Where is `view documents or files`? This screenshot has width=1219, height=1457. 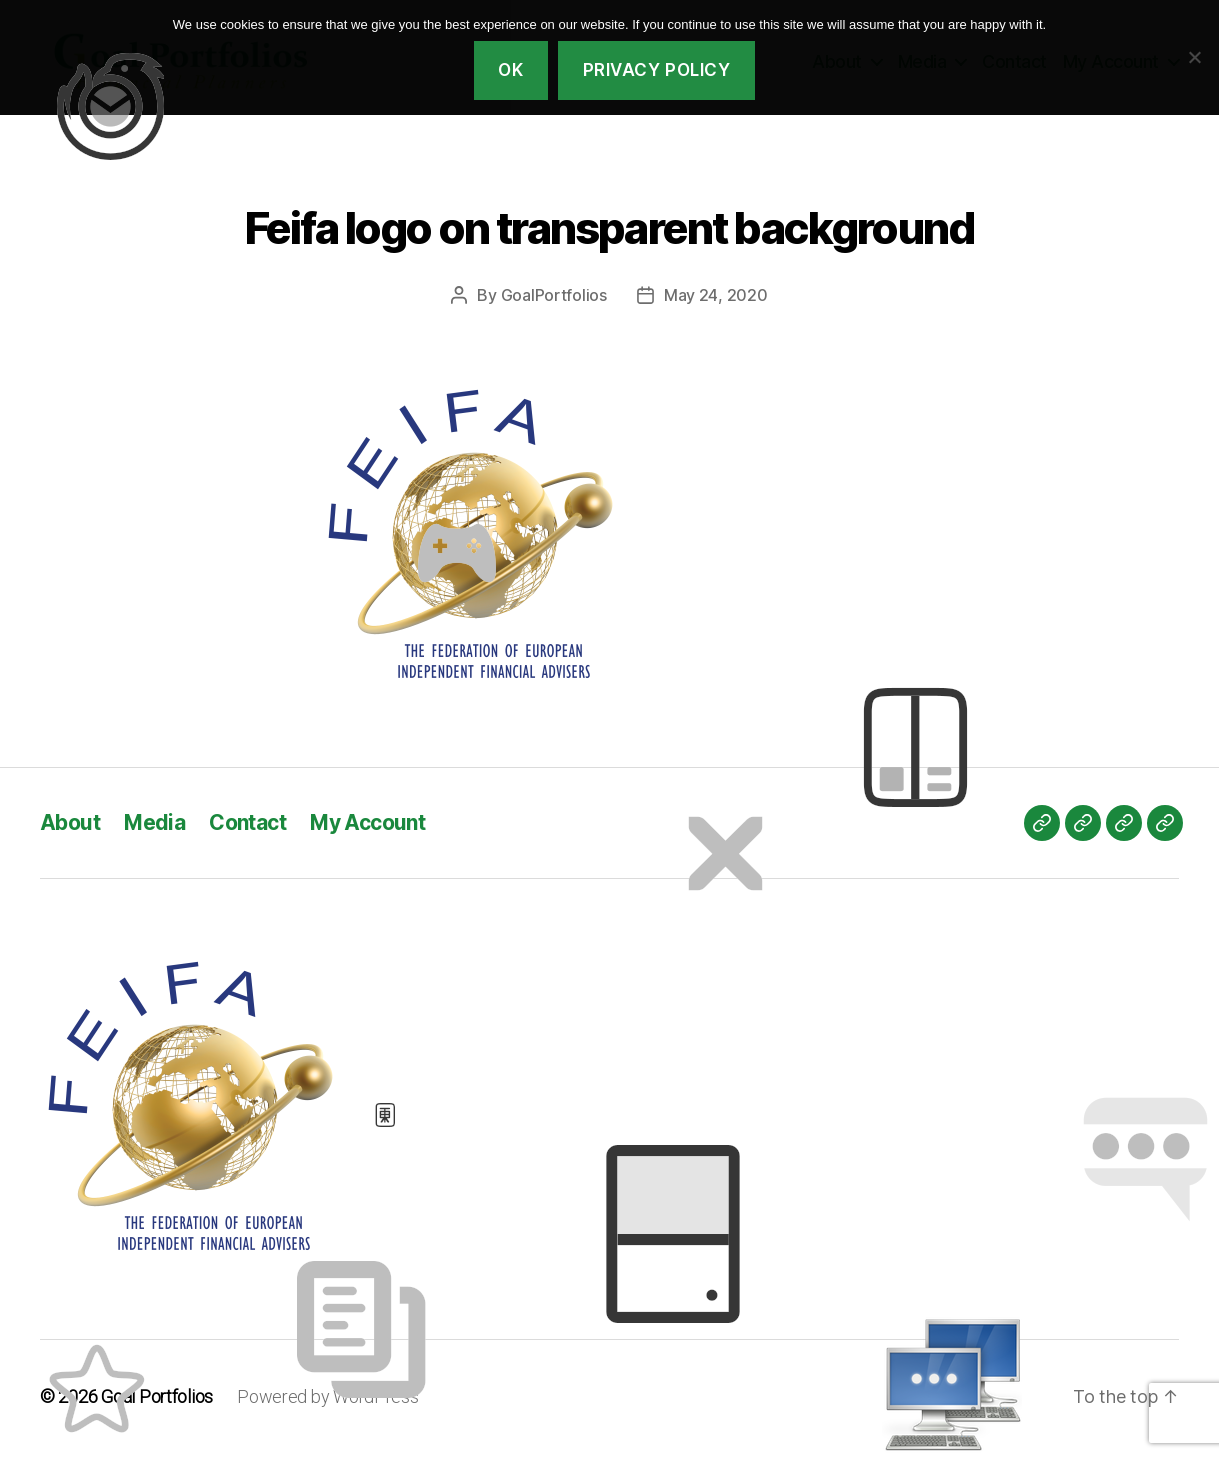
view documents or files is located at coordinates (365, 1329).